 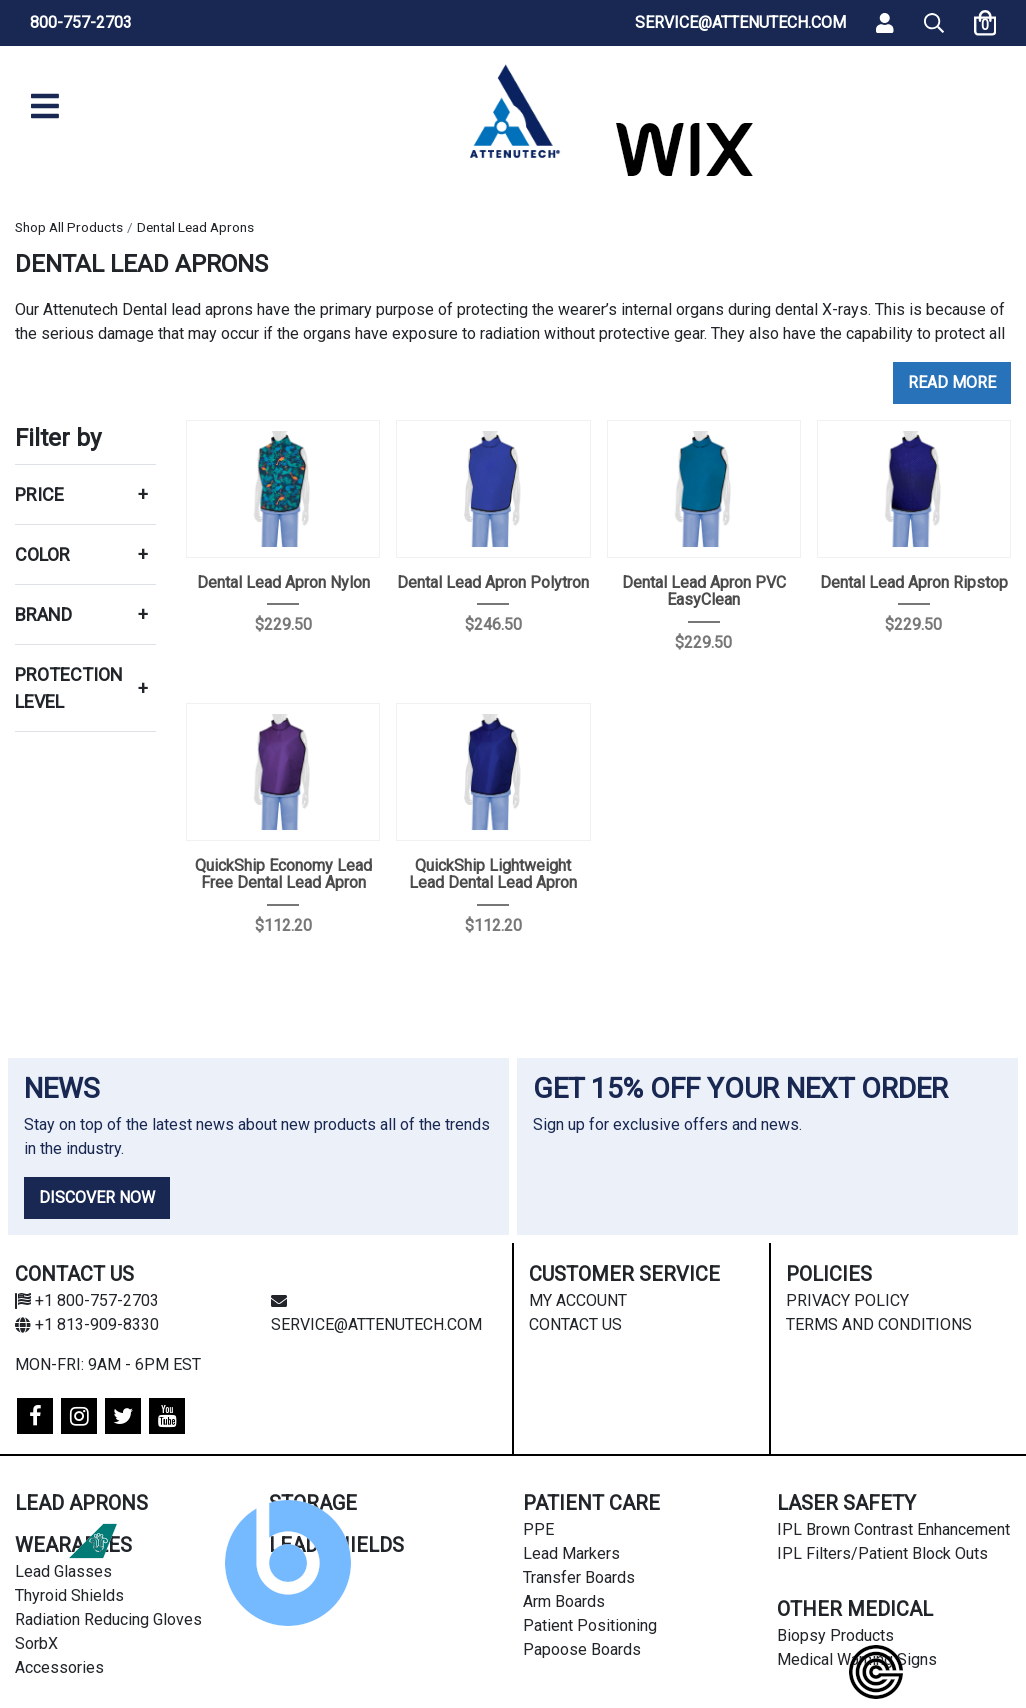 I want to click on open the Beats by Dre app, so click(x=288, y=1563).